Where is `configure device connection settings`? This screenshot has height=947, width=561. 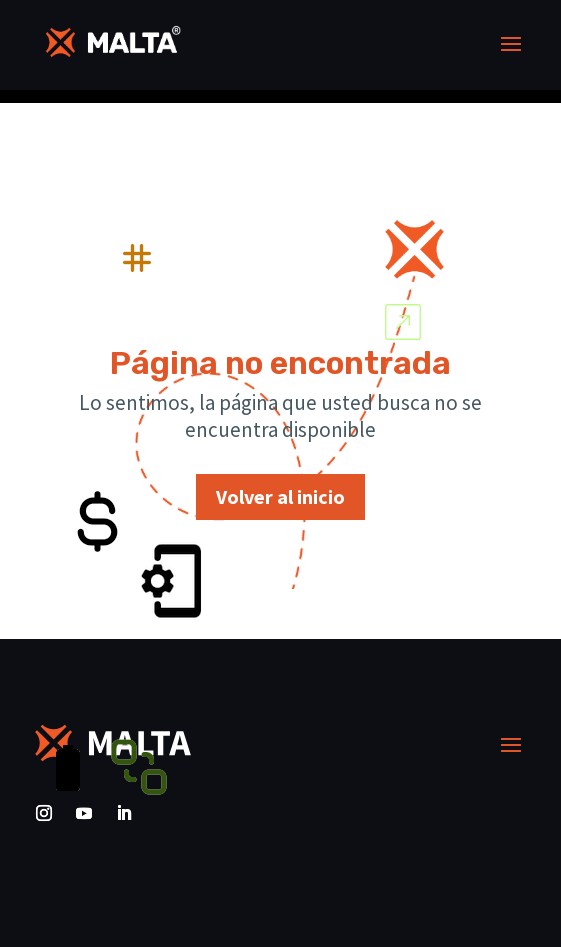 configure device connection settings is located at coordinates (171, 581).